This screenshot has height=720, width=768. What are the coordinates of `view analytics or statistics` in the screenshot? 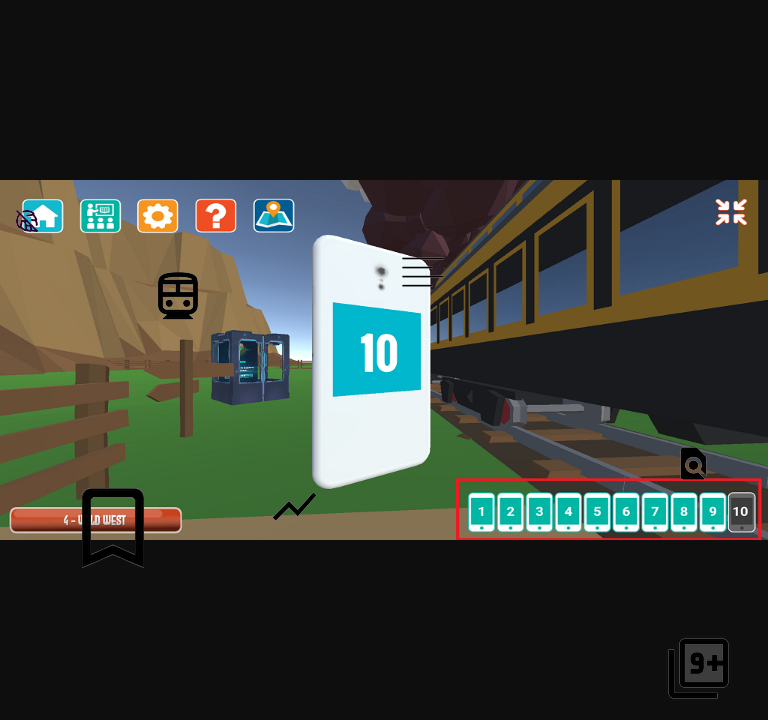 It's located at (294, 506).